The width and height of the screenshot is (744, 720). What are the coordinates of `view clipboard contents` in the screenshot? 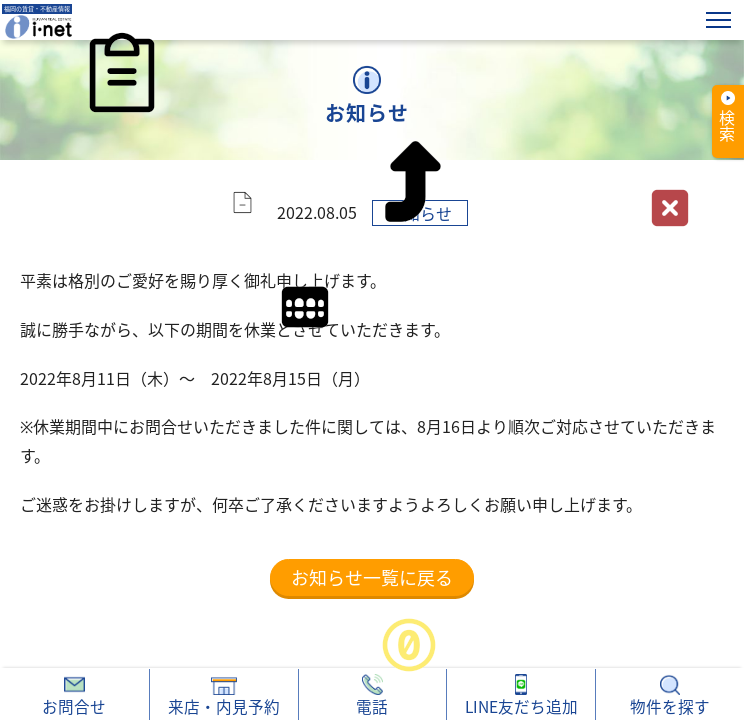 It's located at (122, 74).